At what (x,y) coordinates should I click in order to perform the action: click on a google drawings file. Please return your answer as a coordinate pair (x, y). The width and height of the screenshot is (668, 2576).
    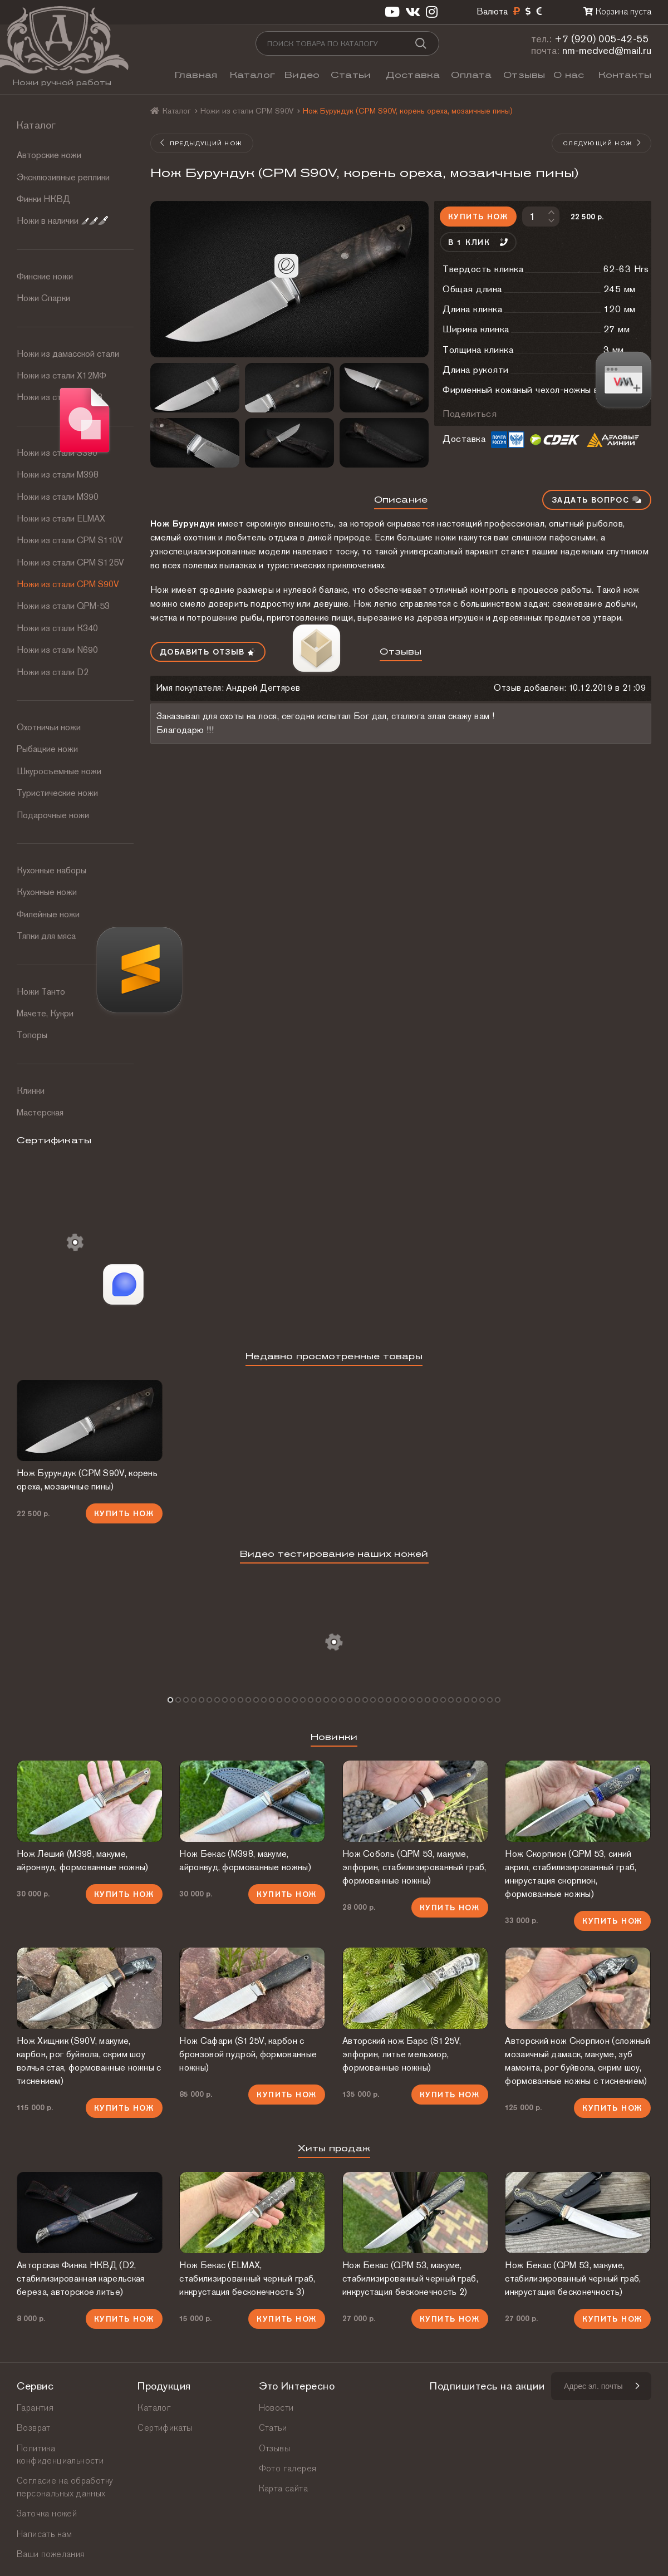
    Looking at the image, I should click on (85, 421).